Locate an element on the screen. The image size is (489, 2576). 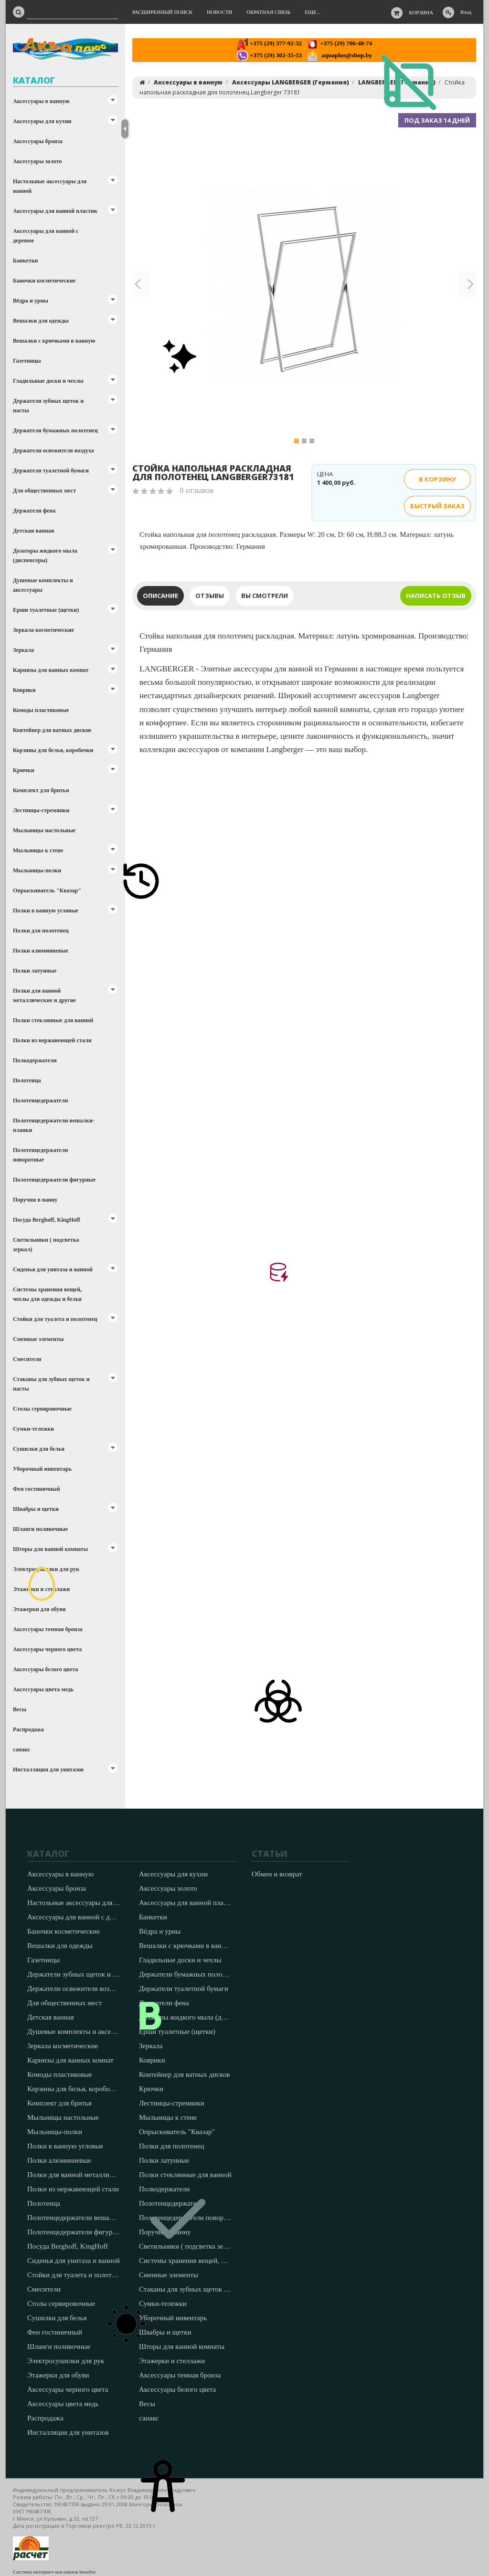
disable wallpaper display is located at coordinates (409, 83).